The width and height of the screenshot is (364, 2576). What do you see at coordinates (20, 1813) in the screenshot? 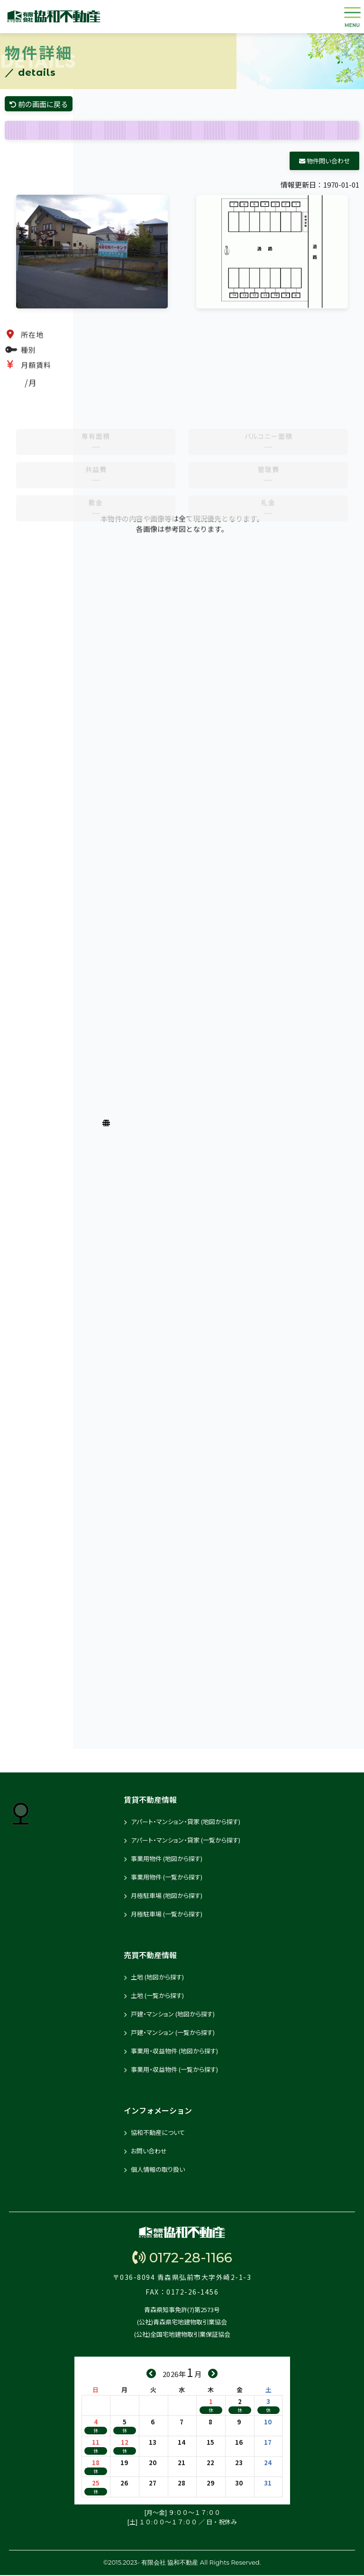
I see `view nature or outdoor photos` at bounding box center [20, 1813].